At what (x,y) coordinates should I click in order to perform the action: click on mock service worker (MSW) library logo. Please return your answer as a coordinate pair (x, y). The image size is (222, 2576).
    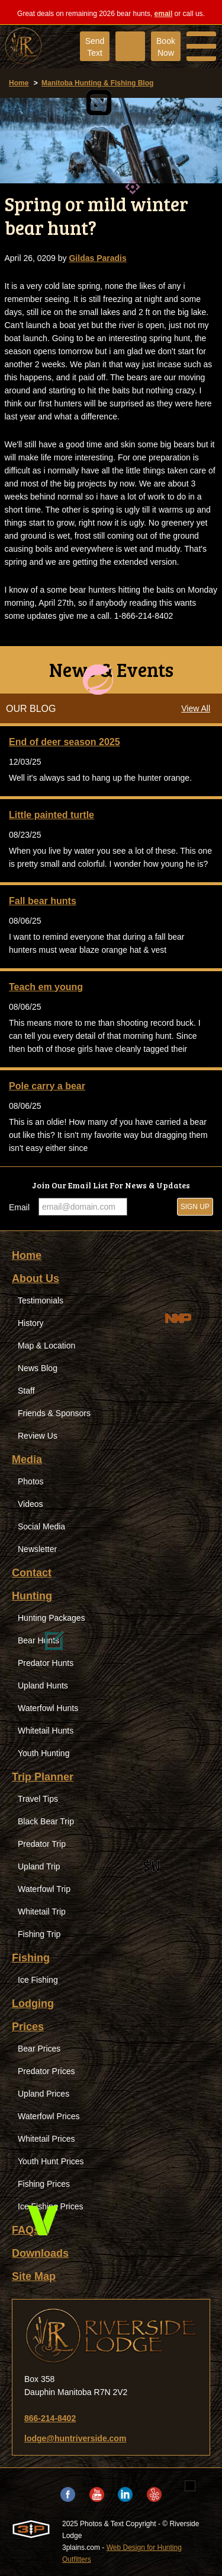
    Looking at the image, I should click on (99, 103).